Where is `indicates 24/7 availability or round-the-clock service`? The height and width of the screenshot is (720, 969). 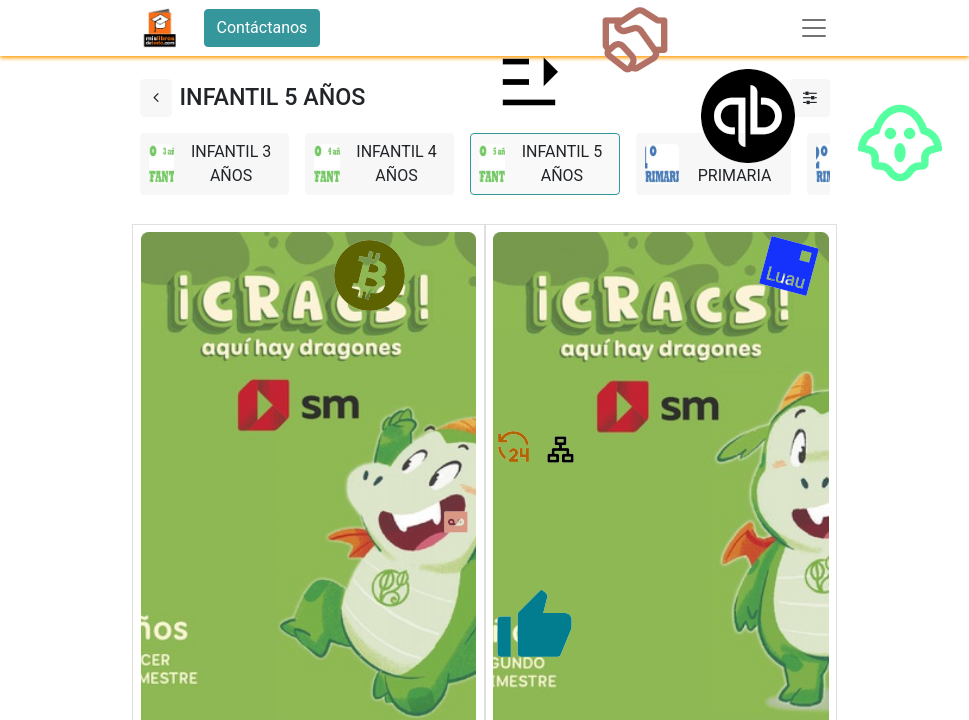 indicates 24/7 availability or round-the-clock service is located at coordinates (513, 446).